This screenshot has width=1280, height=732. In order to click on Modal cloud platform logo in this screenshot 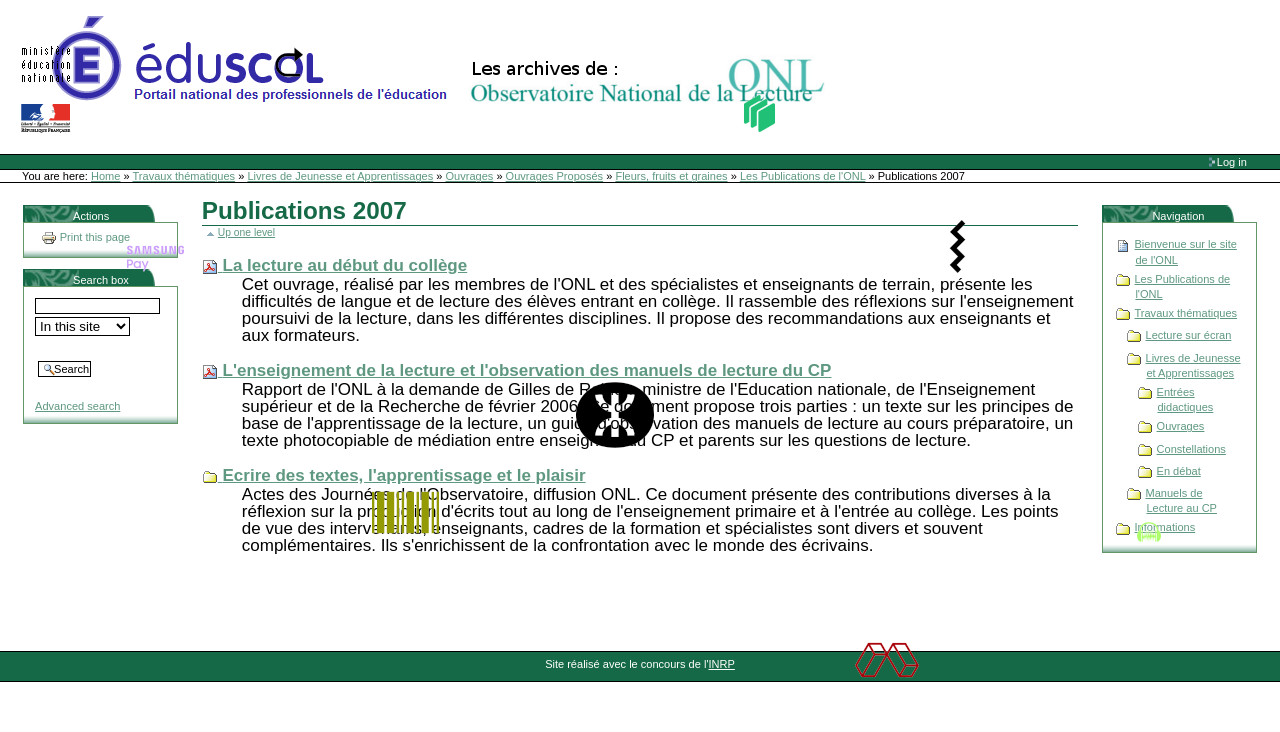, I will do `click(887, 660)`.